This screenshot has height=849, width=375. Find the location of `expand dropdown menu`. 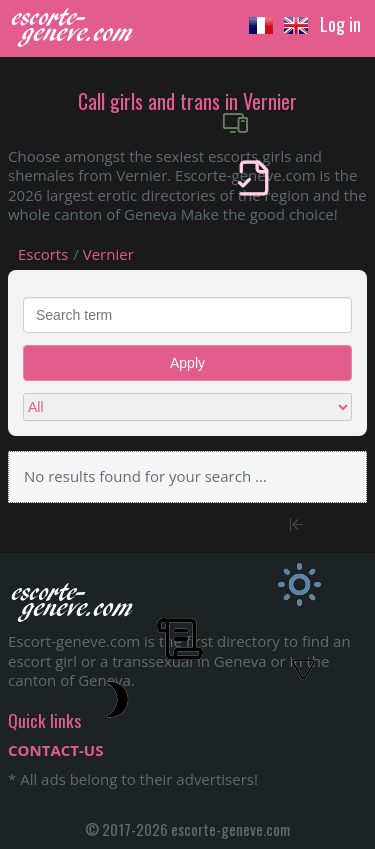

expand dropdown menu is located at coordinates (303, 668).